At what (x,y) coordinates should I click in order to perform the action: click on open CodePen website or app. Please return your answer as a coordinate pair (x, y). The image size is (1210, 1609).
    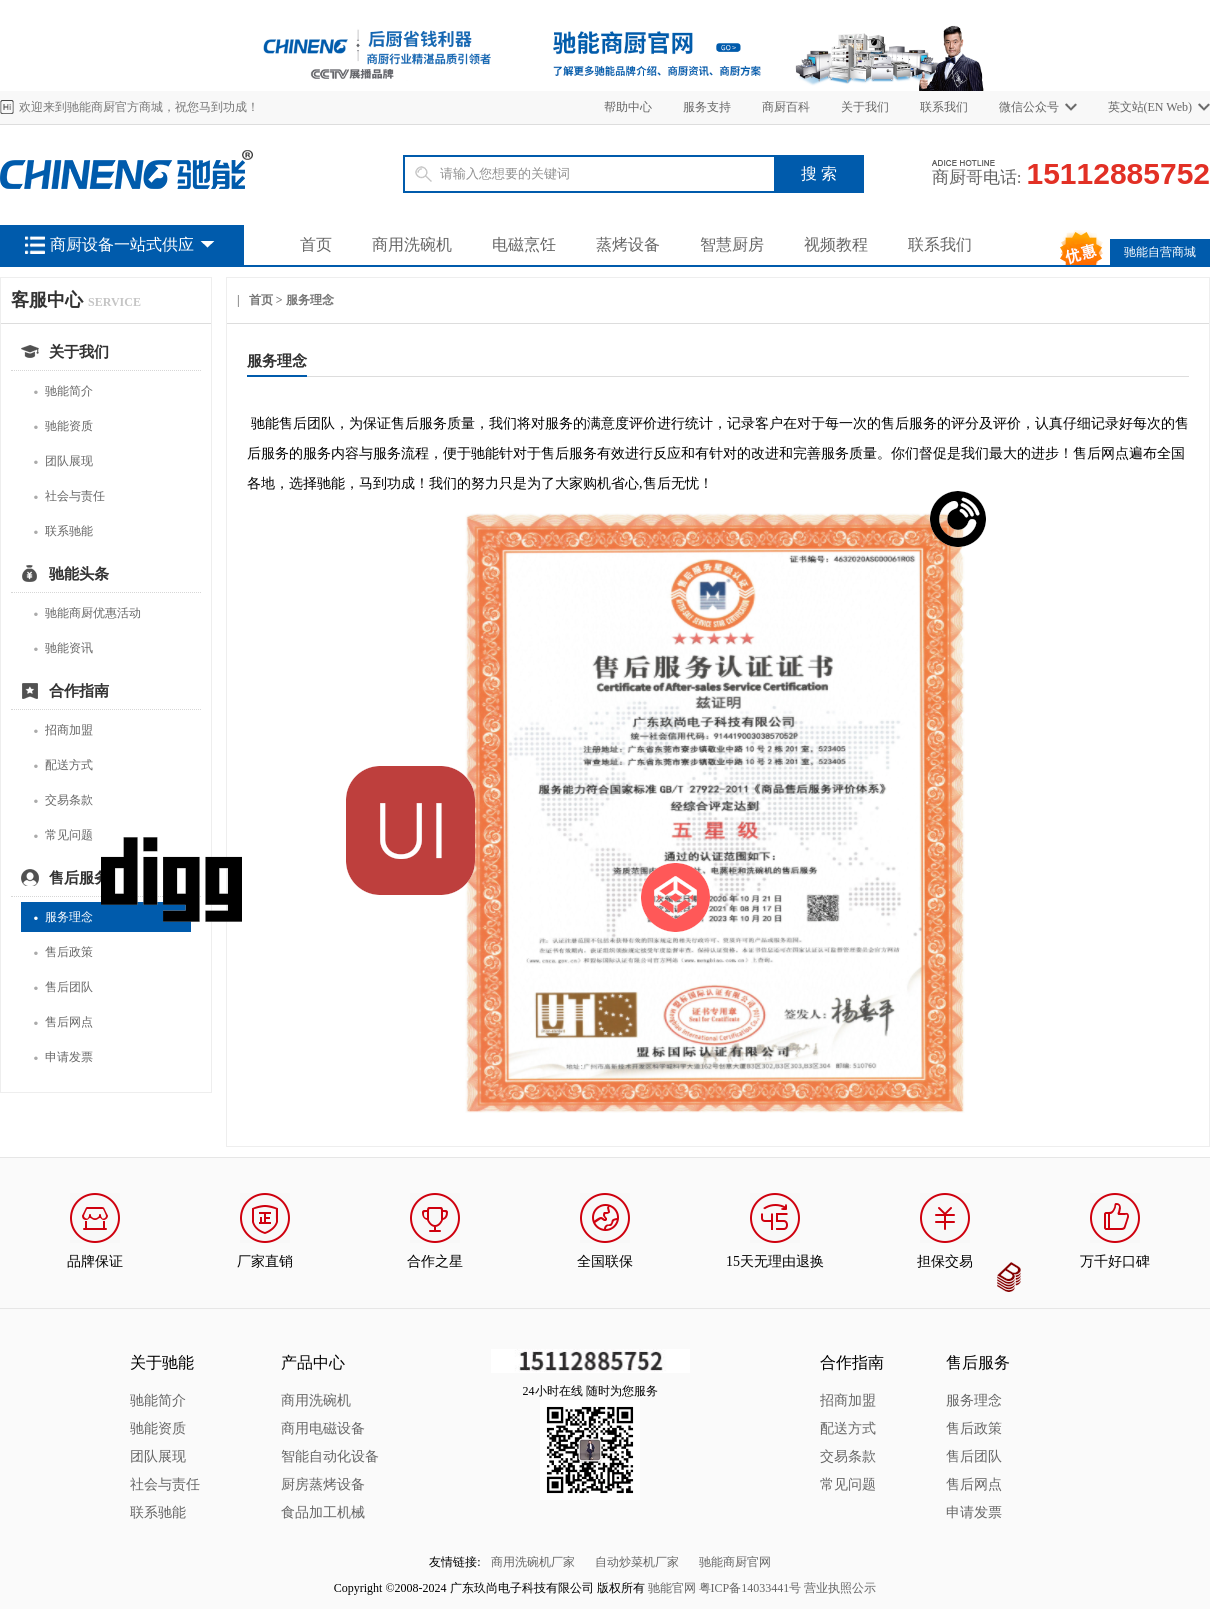
    Looking at the image, I should click on (675, 897).